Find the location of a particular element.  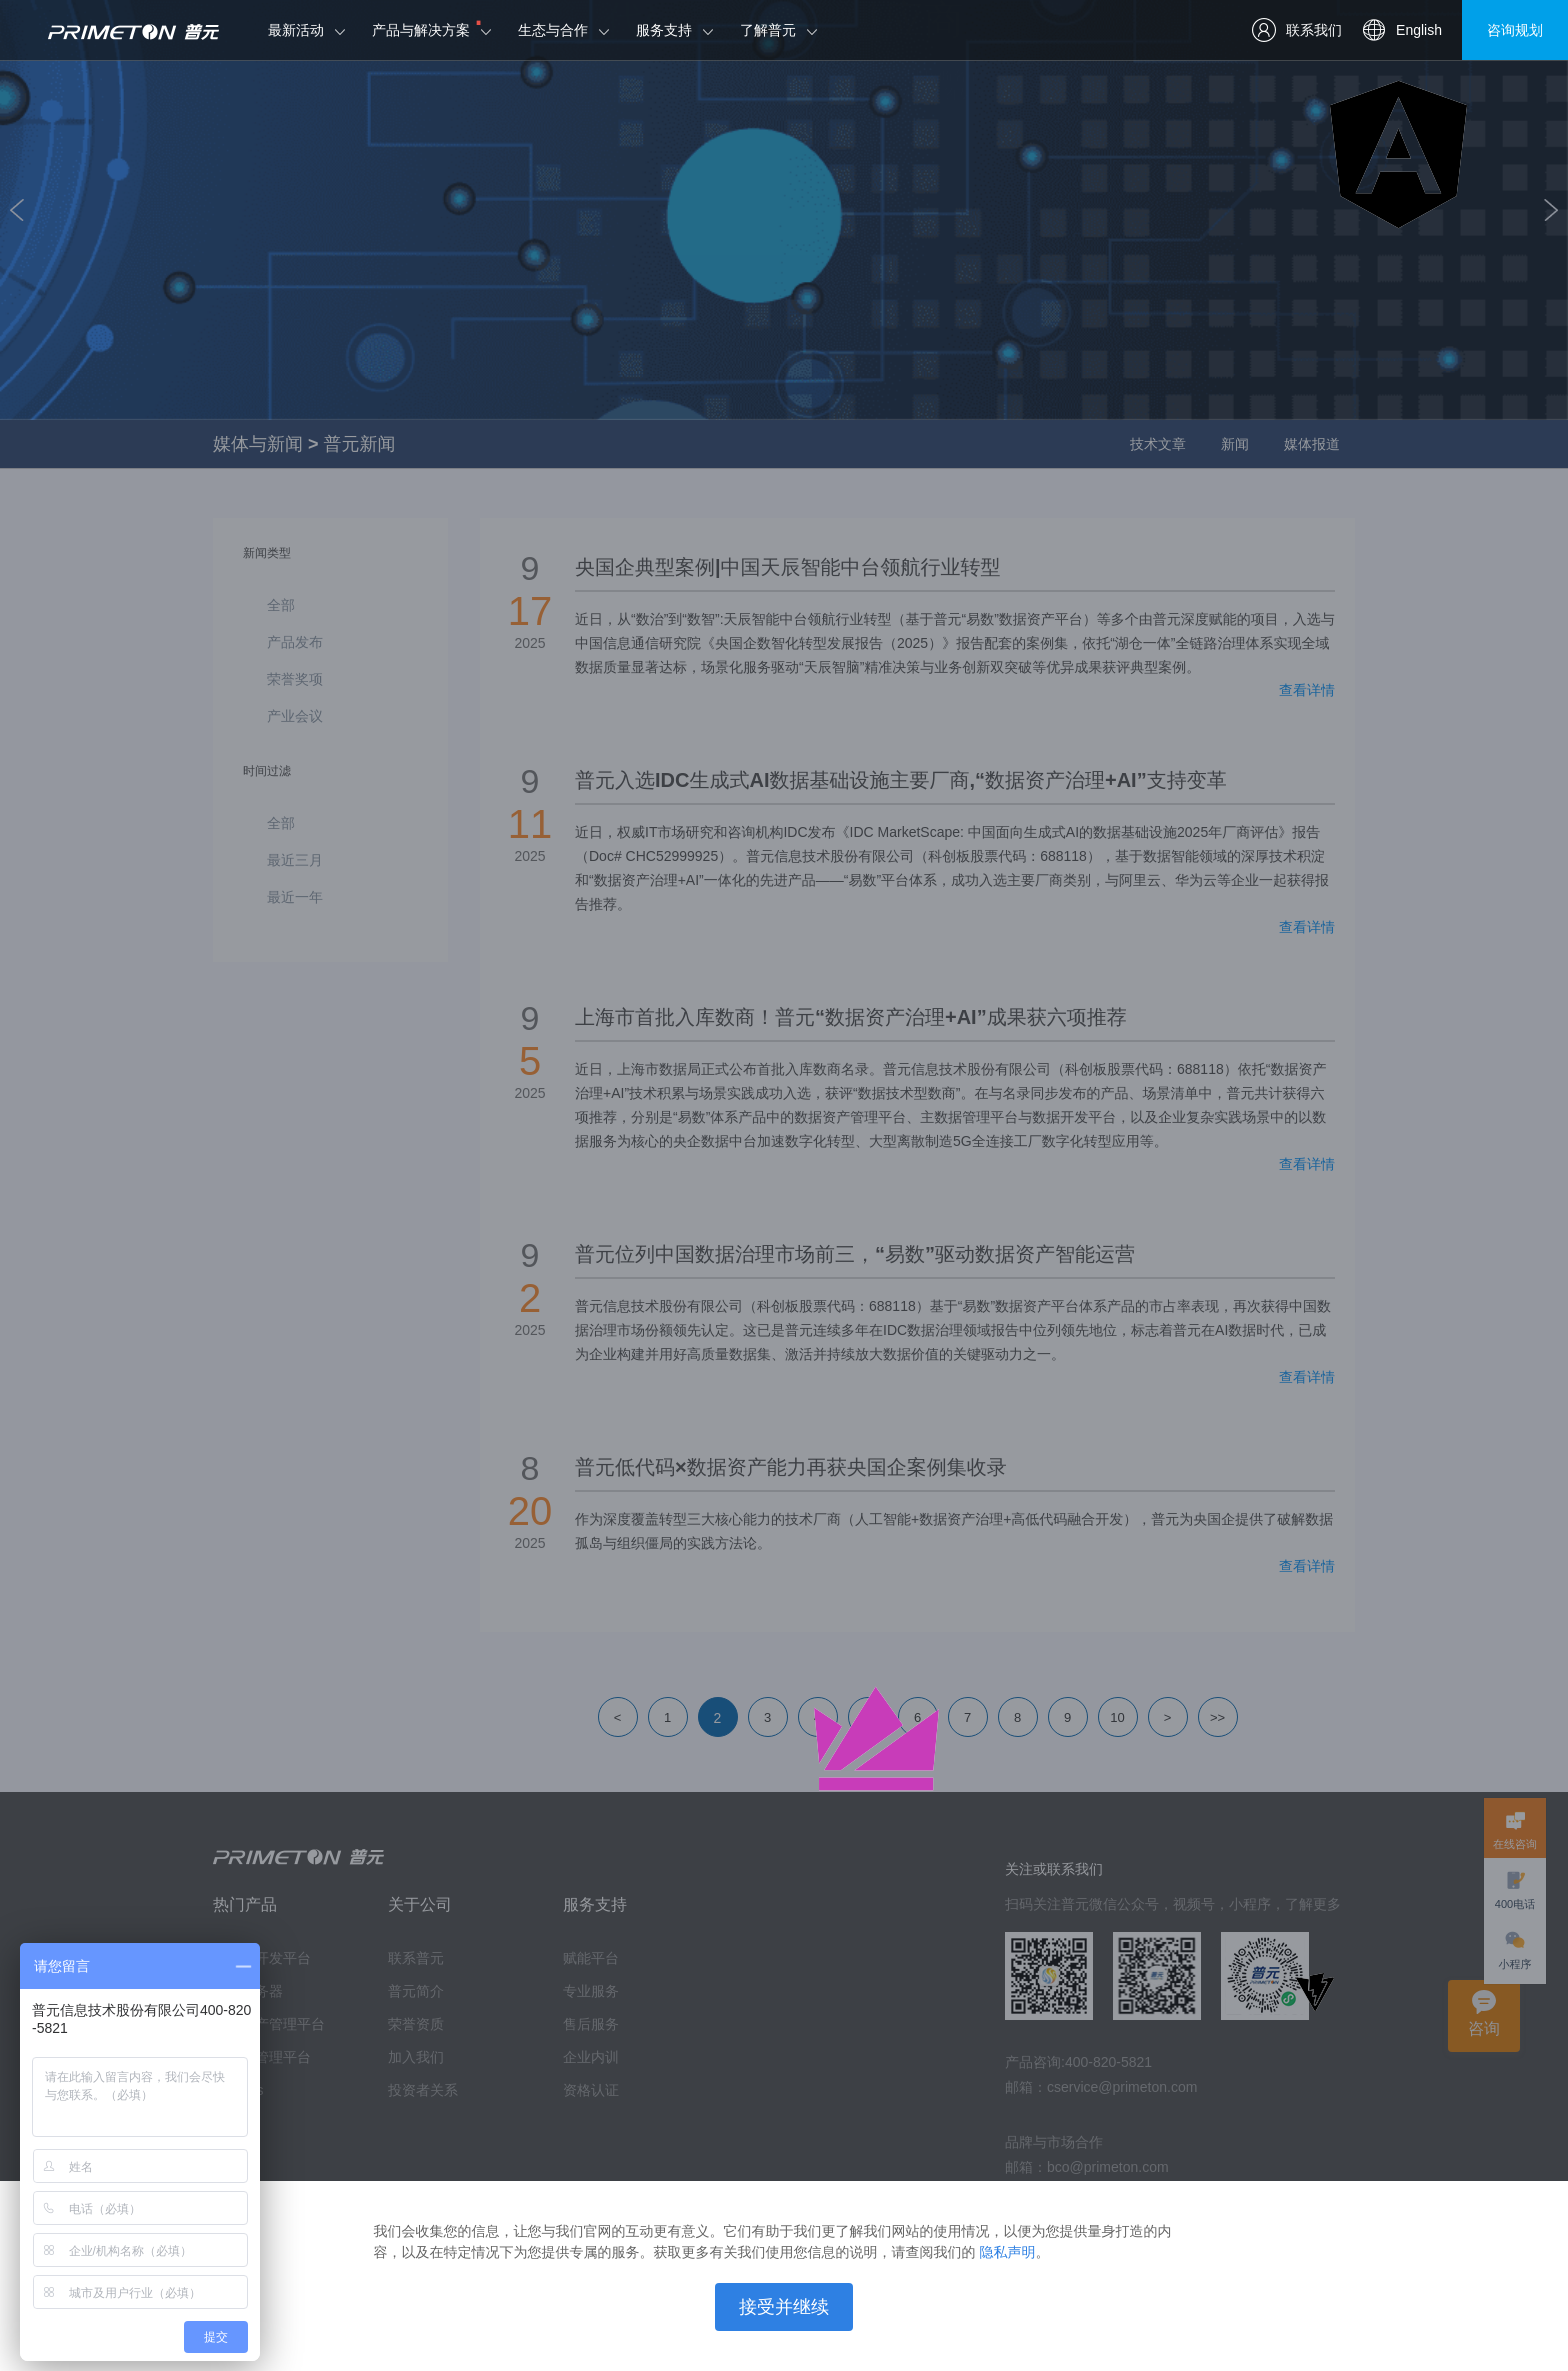

AngularJS framework logo is located at coordinates (1398, 154).